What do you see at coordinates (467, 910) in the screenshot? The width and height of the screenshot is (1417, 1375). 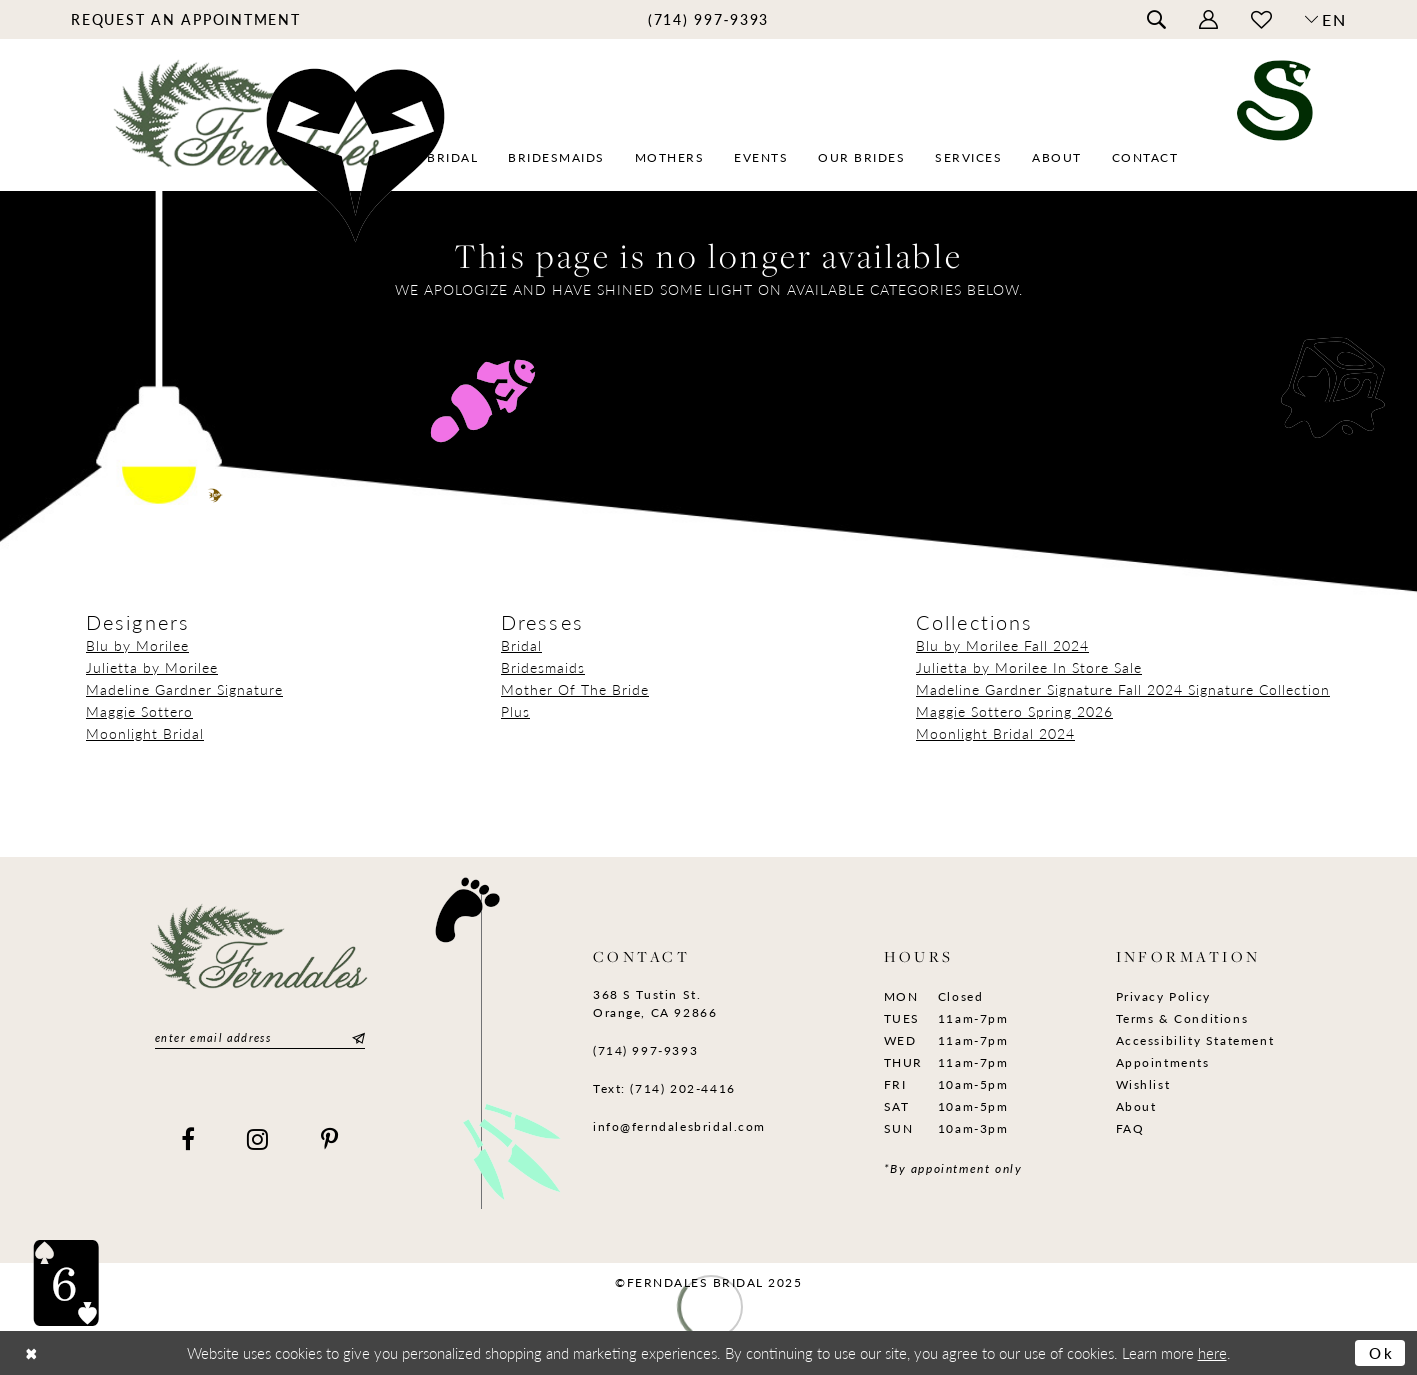 I see `track steps or walking activity` at bounding box center [467, 910].